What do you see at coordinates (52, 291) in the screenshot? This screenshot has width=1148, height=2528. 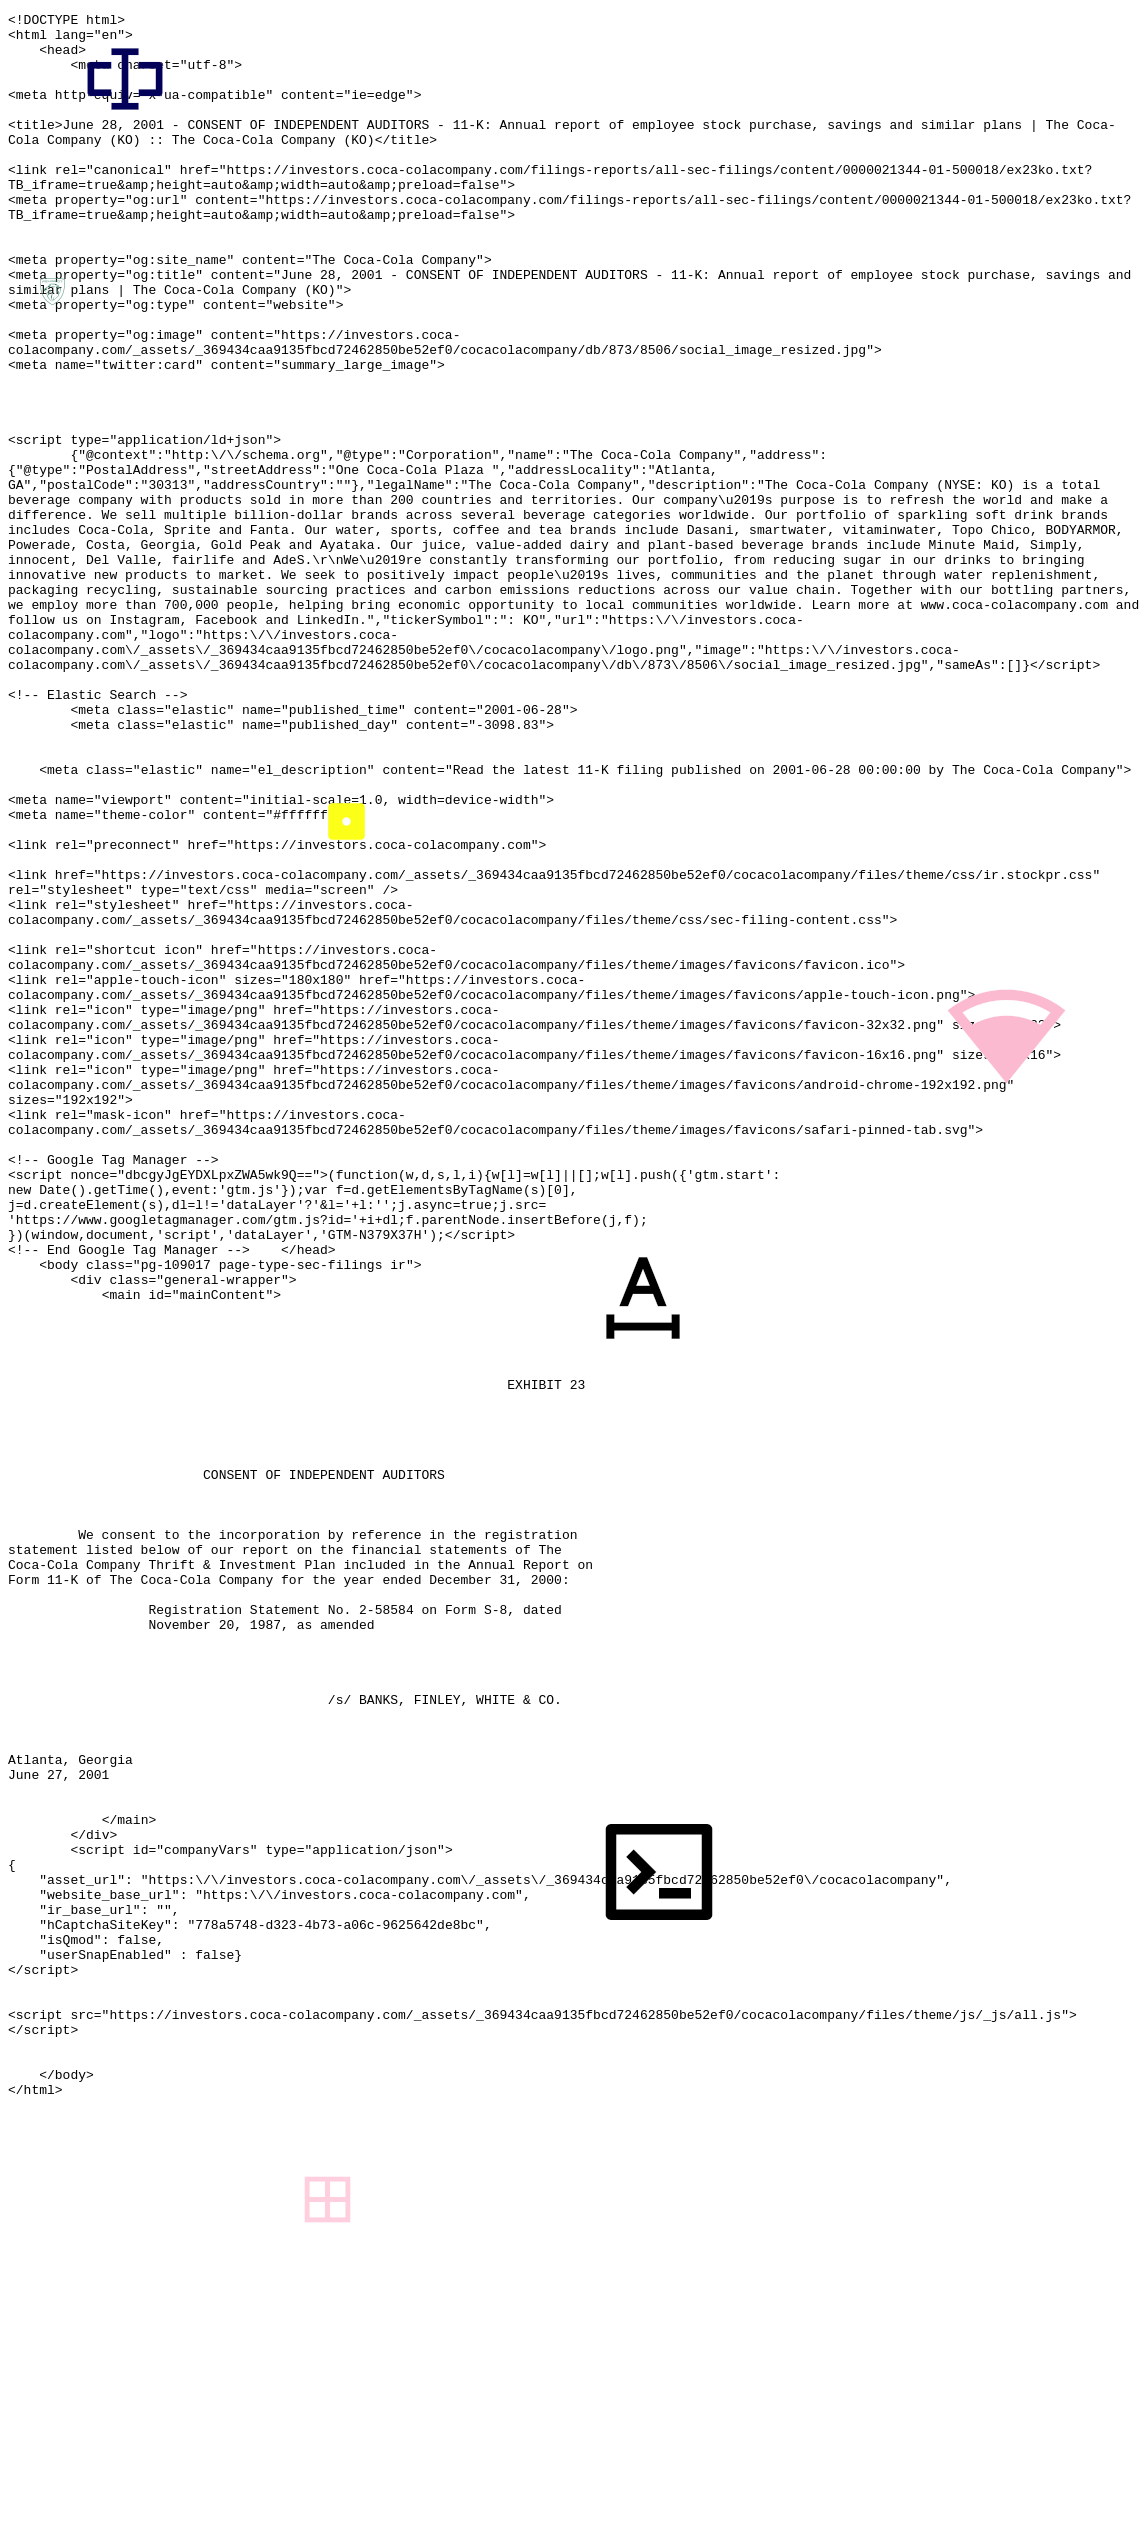 I see `Peugeot brand logo` at bounding box center [52, 291].